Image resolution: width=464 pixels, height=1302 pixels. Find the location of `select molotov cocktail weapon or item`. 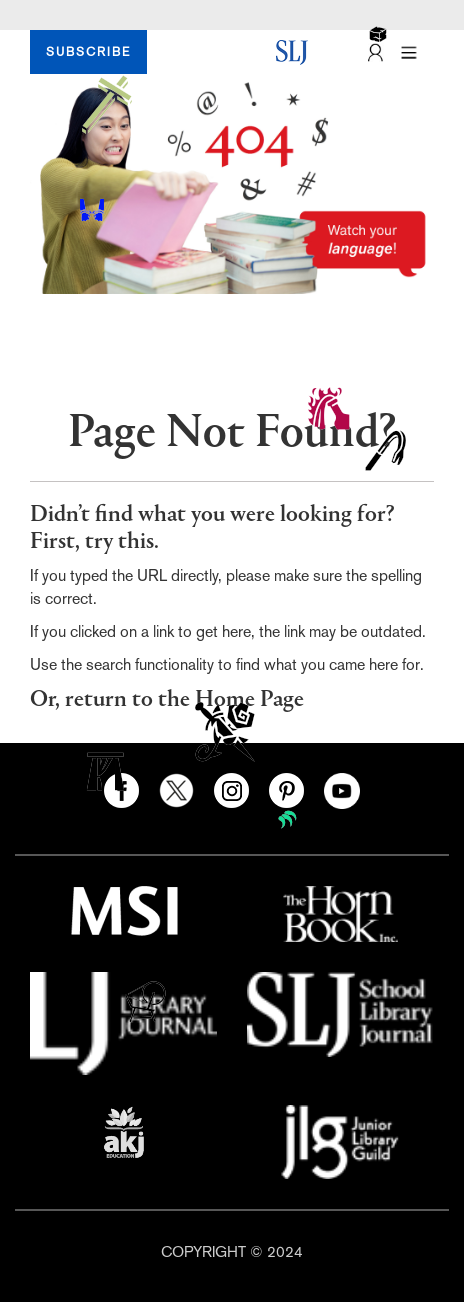

select molotov cocktail weapon or item is located at coordinates (328, 408).